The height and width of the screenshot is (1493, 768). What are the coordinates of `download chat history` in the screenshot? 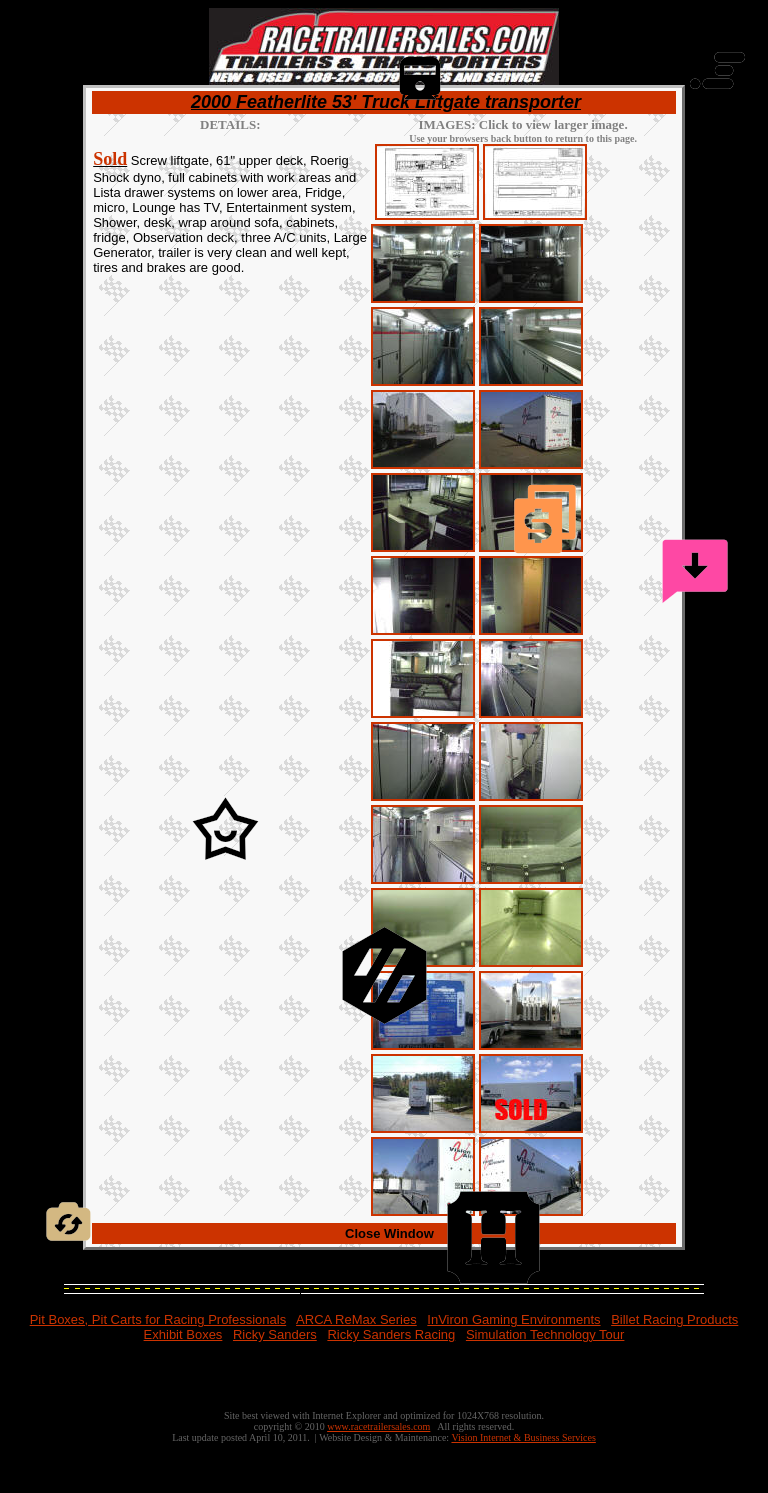 It's located at (695, 569).